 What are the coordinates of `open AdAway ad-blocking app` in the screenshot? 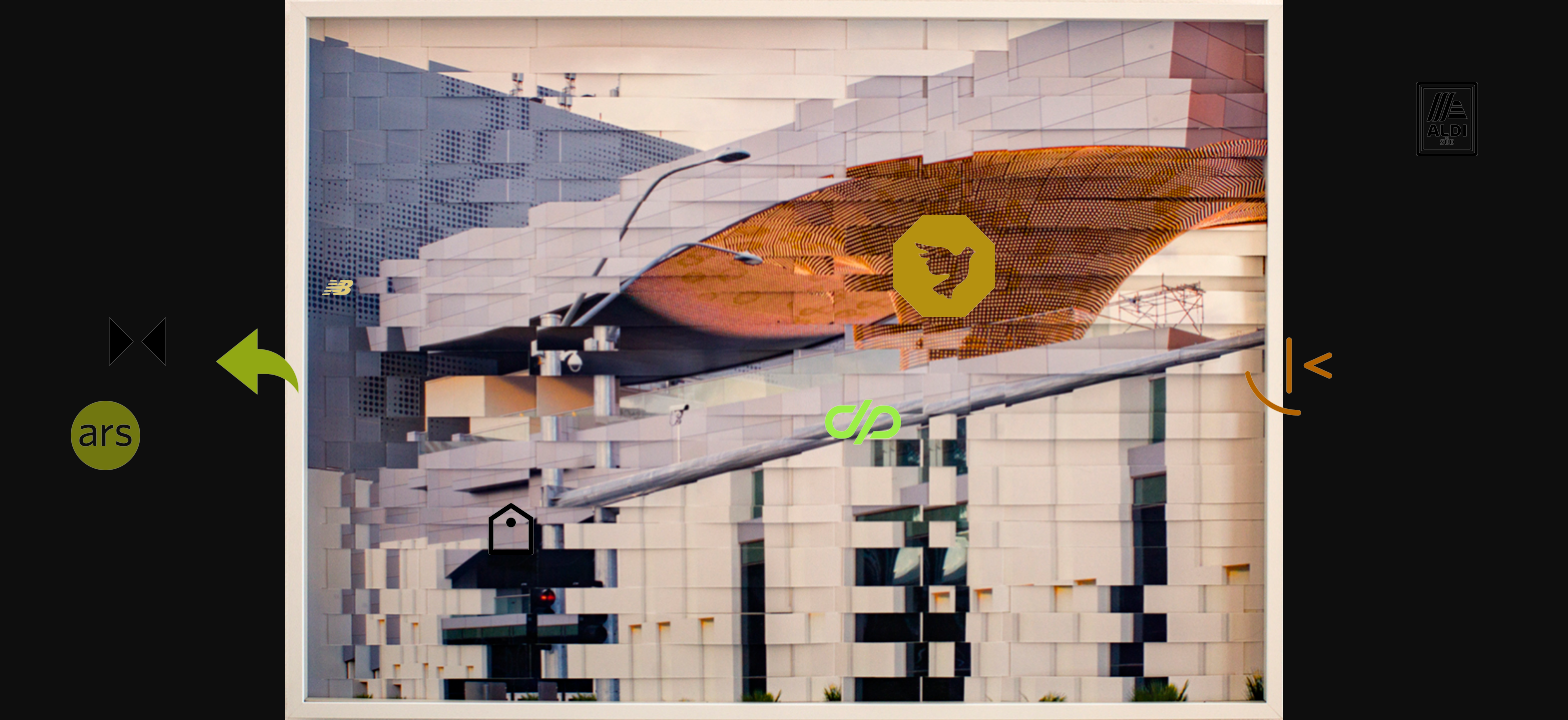 It's located at (944, 266).